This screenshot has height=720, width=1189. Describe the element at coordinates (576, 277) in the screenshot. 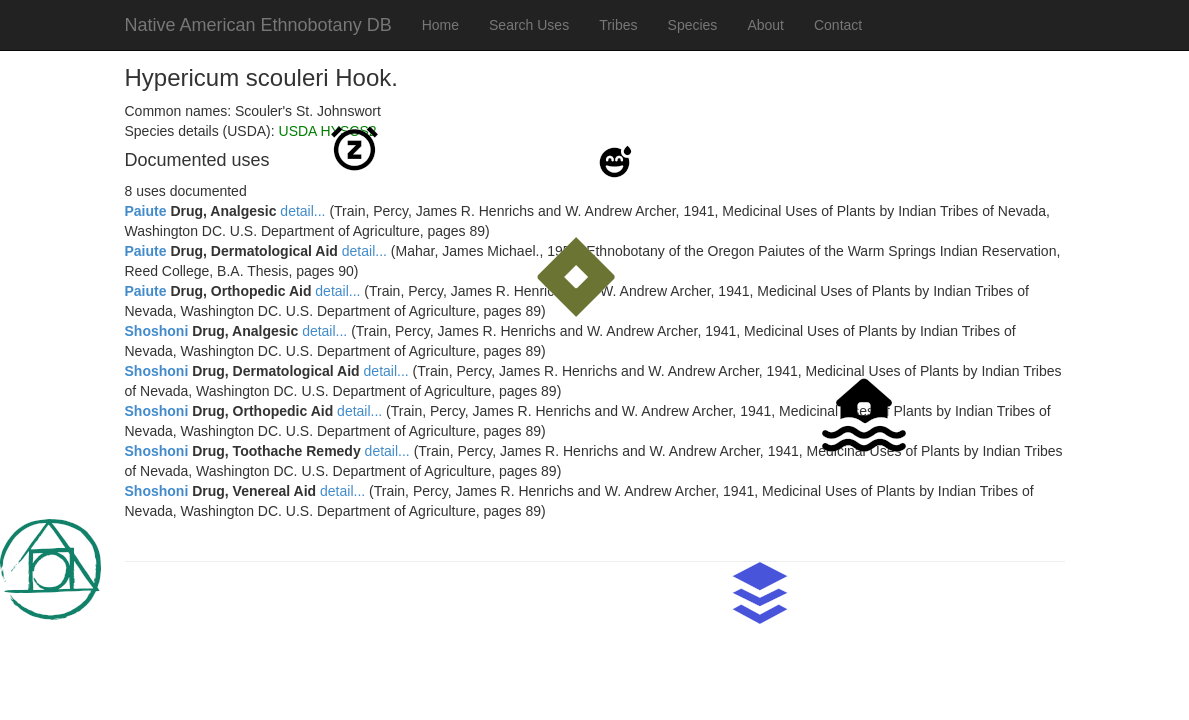

I see `open Jira project management` at that location.